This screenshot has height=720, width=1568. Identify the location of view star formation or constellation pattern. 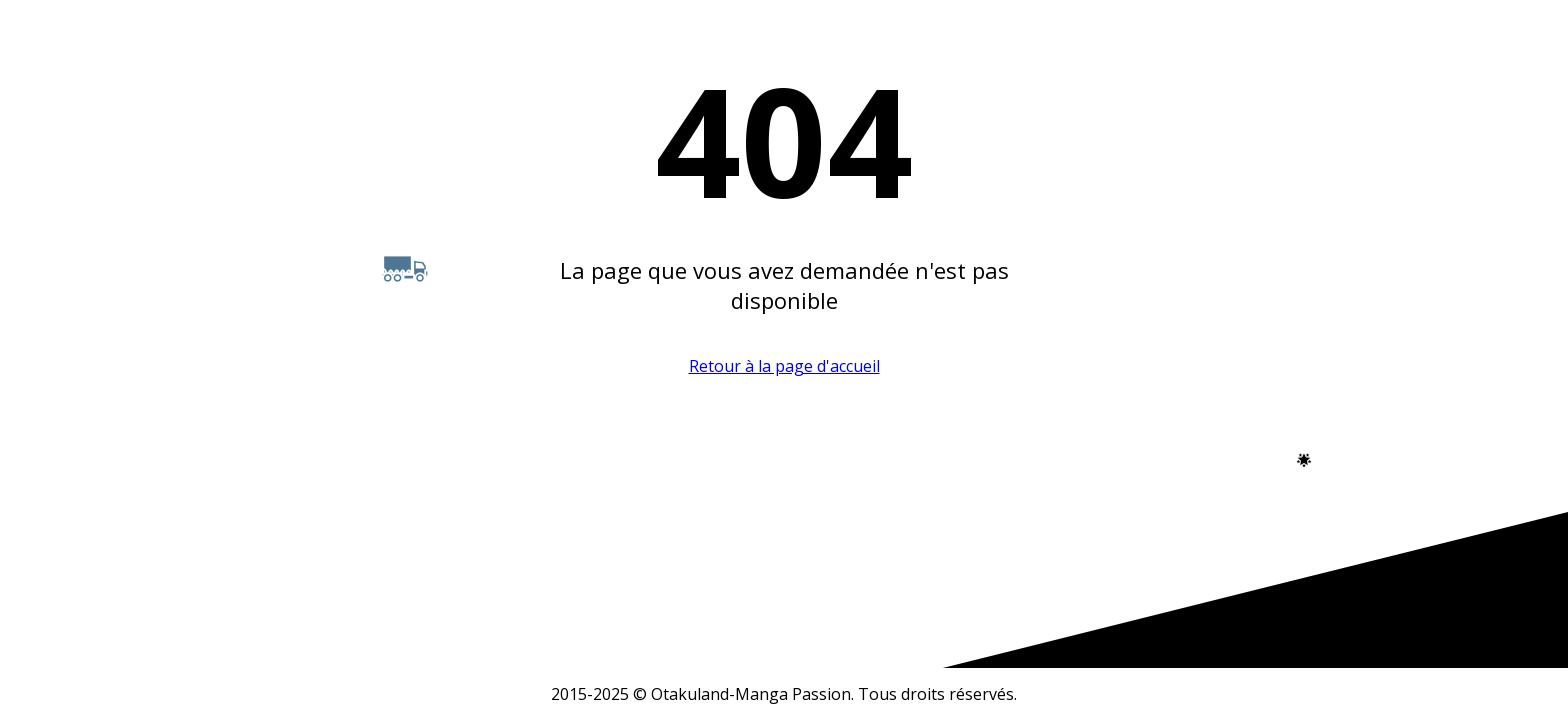
(1304, 460).